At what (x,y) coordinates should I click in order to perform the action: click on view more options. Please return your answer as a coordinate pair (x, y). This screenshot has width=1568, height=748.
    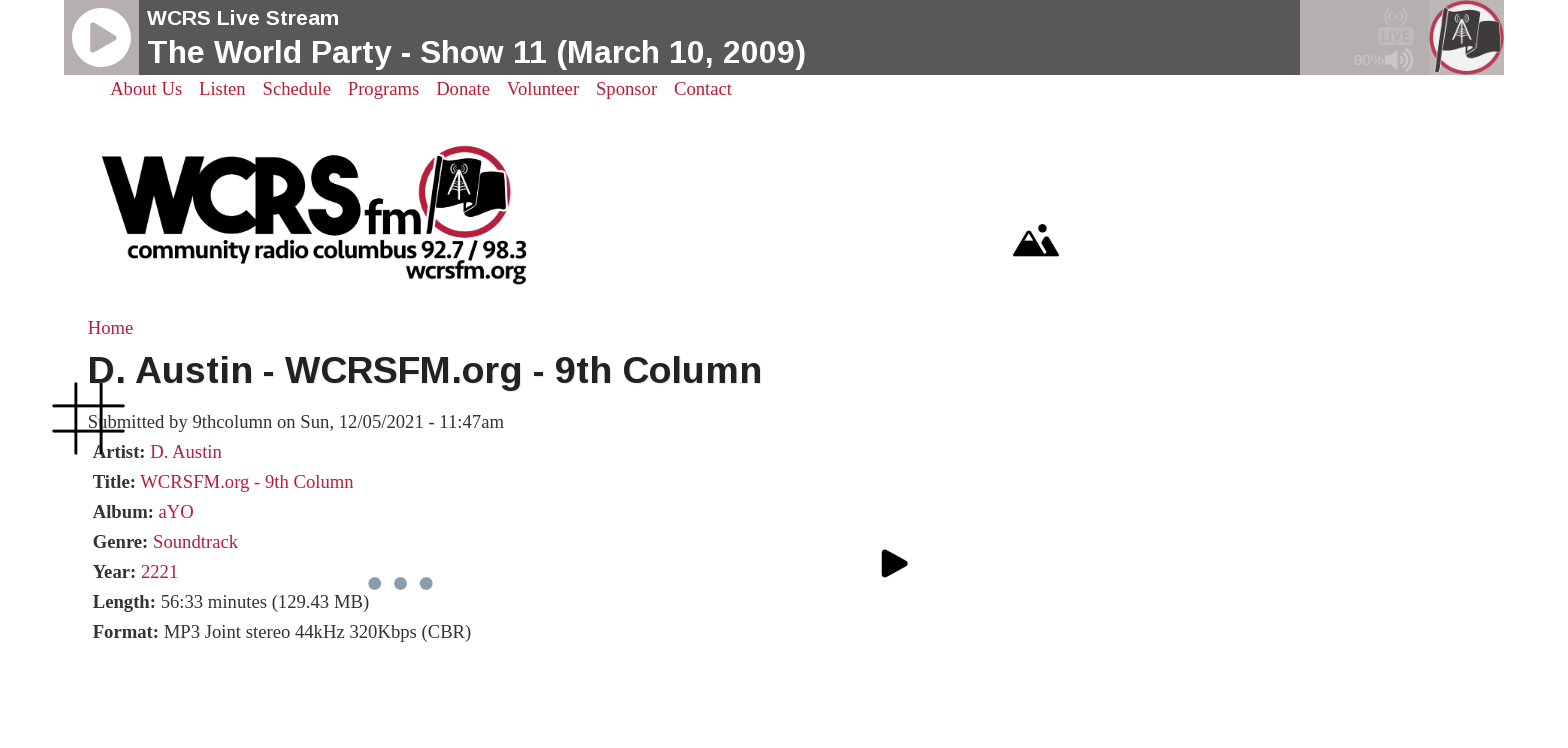
    Looking at the image, I should click on (400, 583).